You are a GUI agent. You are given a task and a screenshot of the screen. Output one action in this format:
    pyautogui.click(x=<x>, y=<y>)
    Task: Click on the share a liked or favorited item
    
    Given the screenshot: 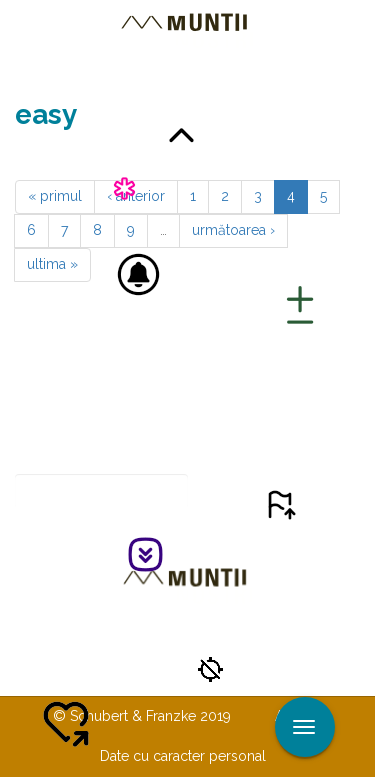 What is the action you would take?
    pyautogui.click(x=66, y=722)
    